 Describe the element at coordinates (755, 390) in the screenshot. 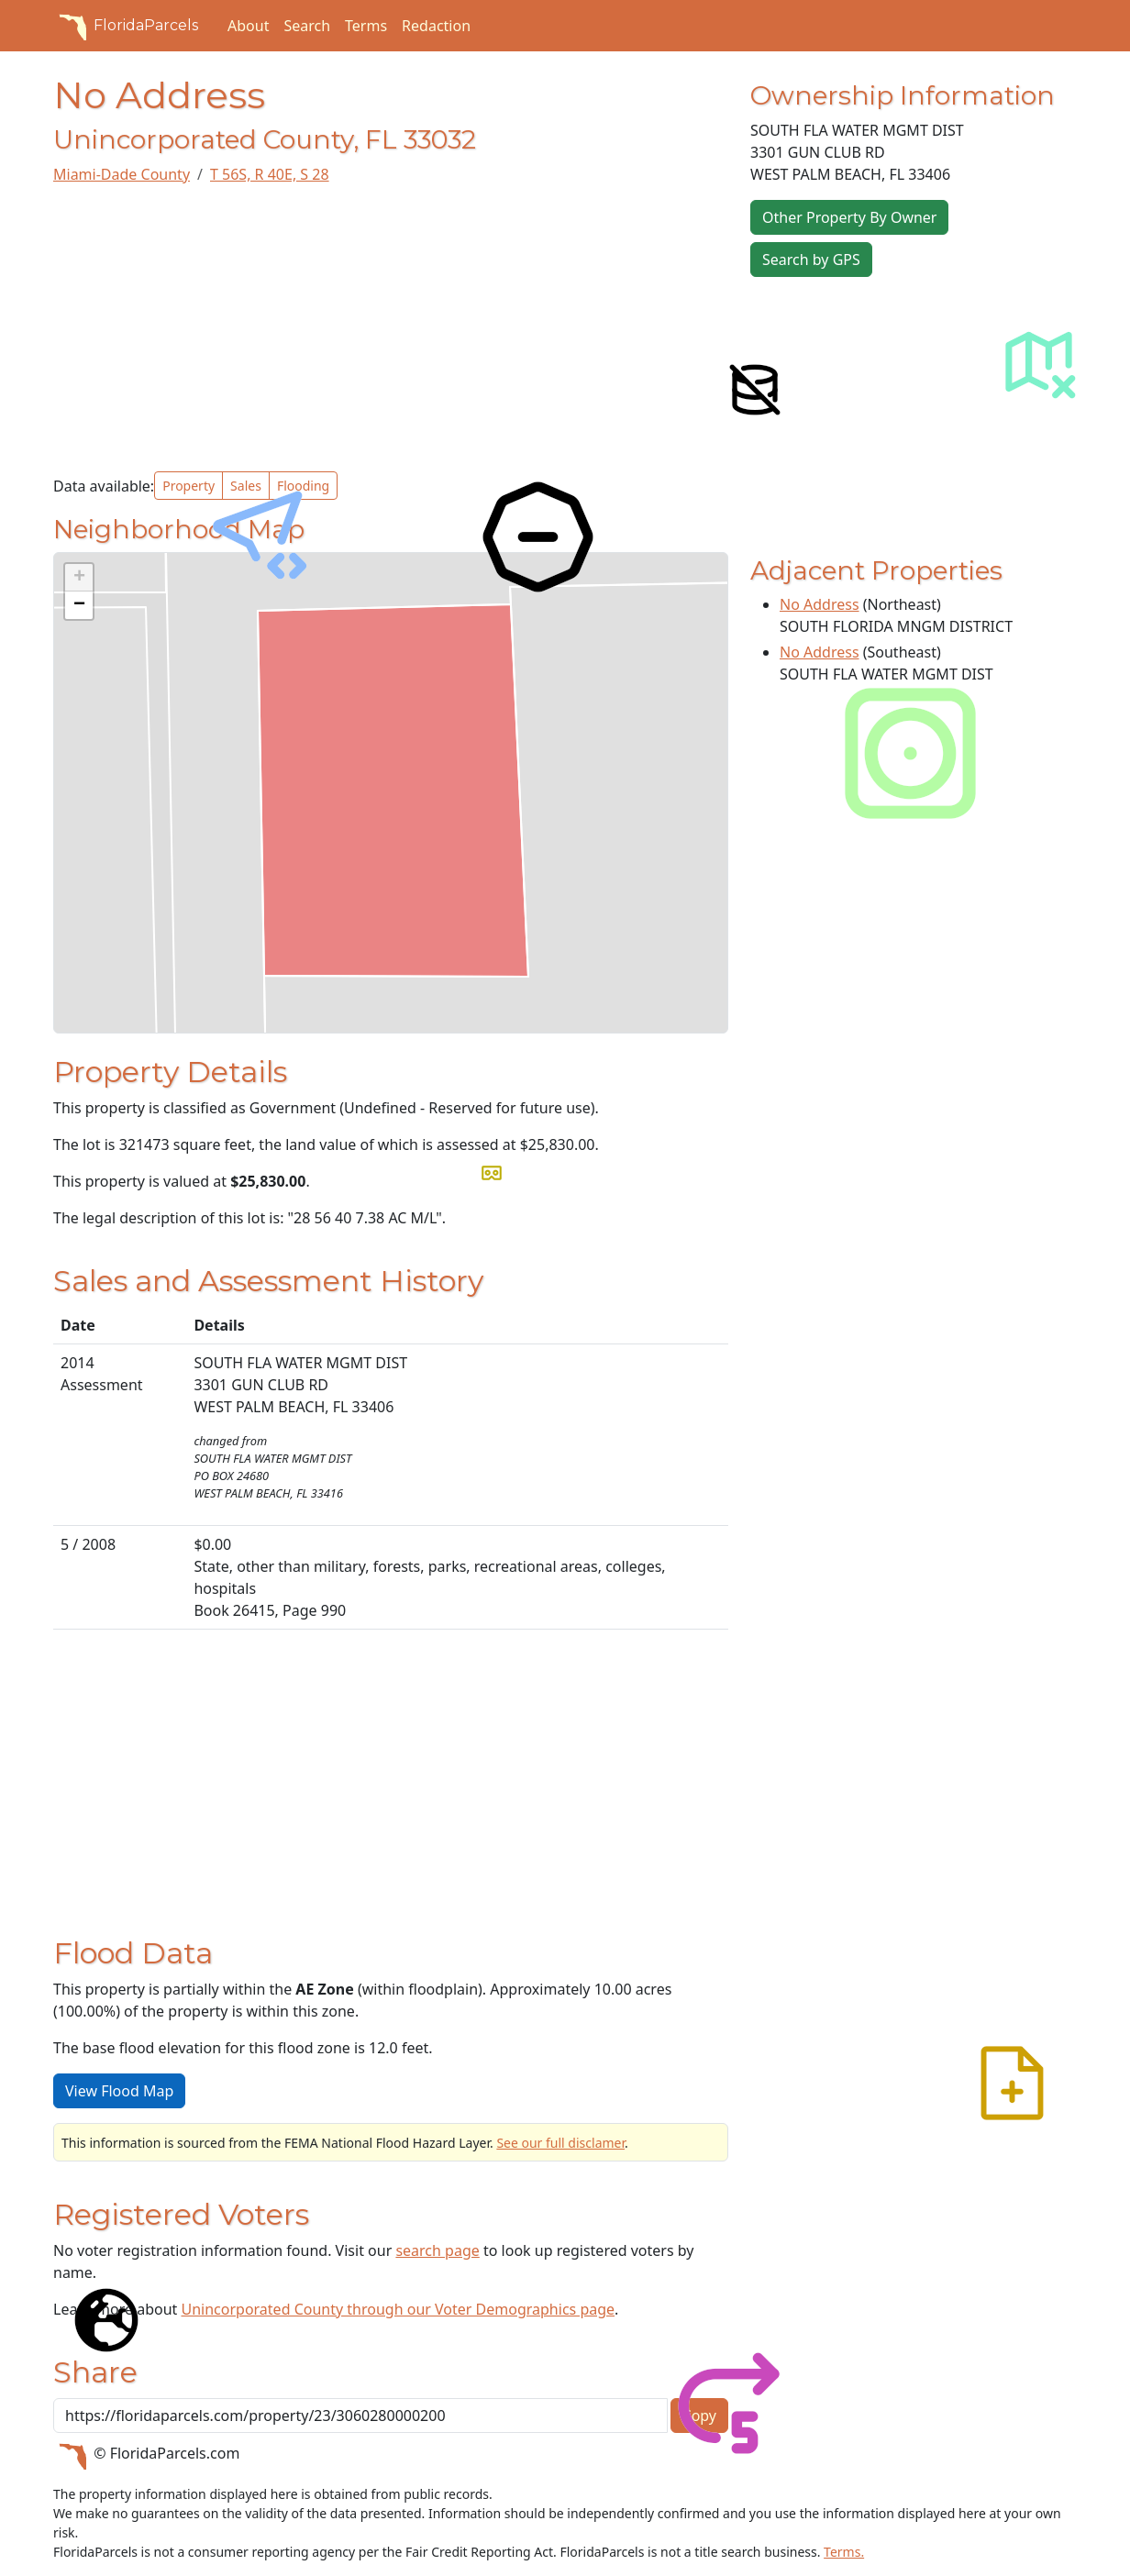

I see `database connection unavailable or offline` at that location.